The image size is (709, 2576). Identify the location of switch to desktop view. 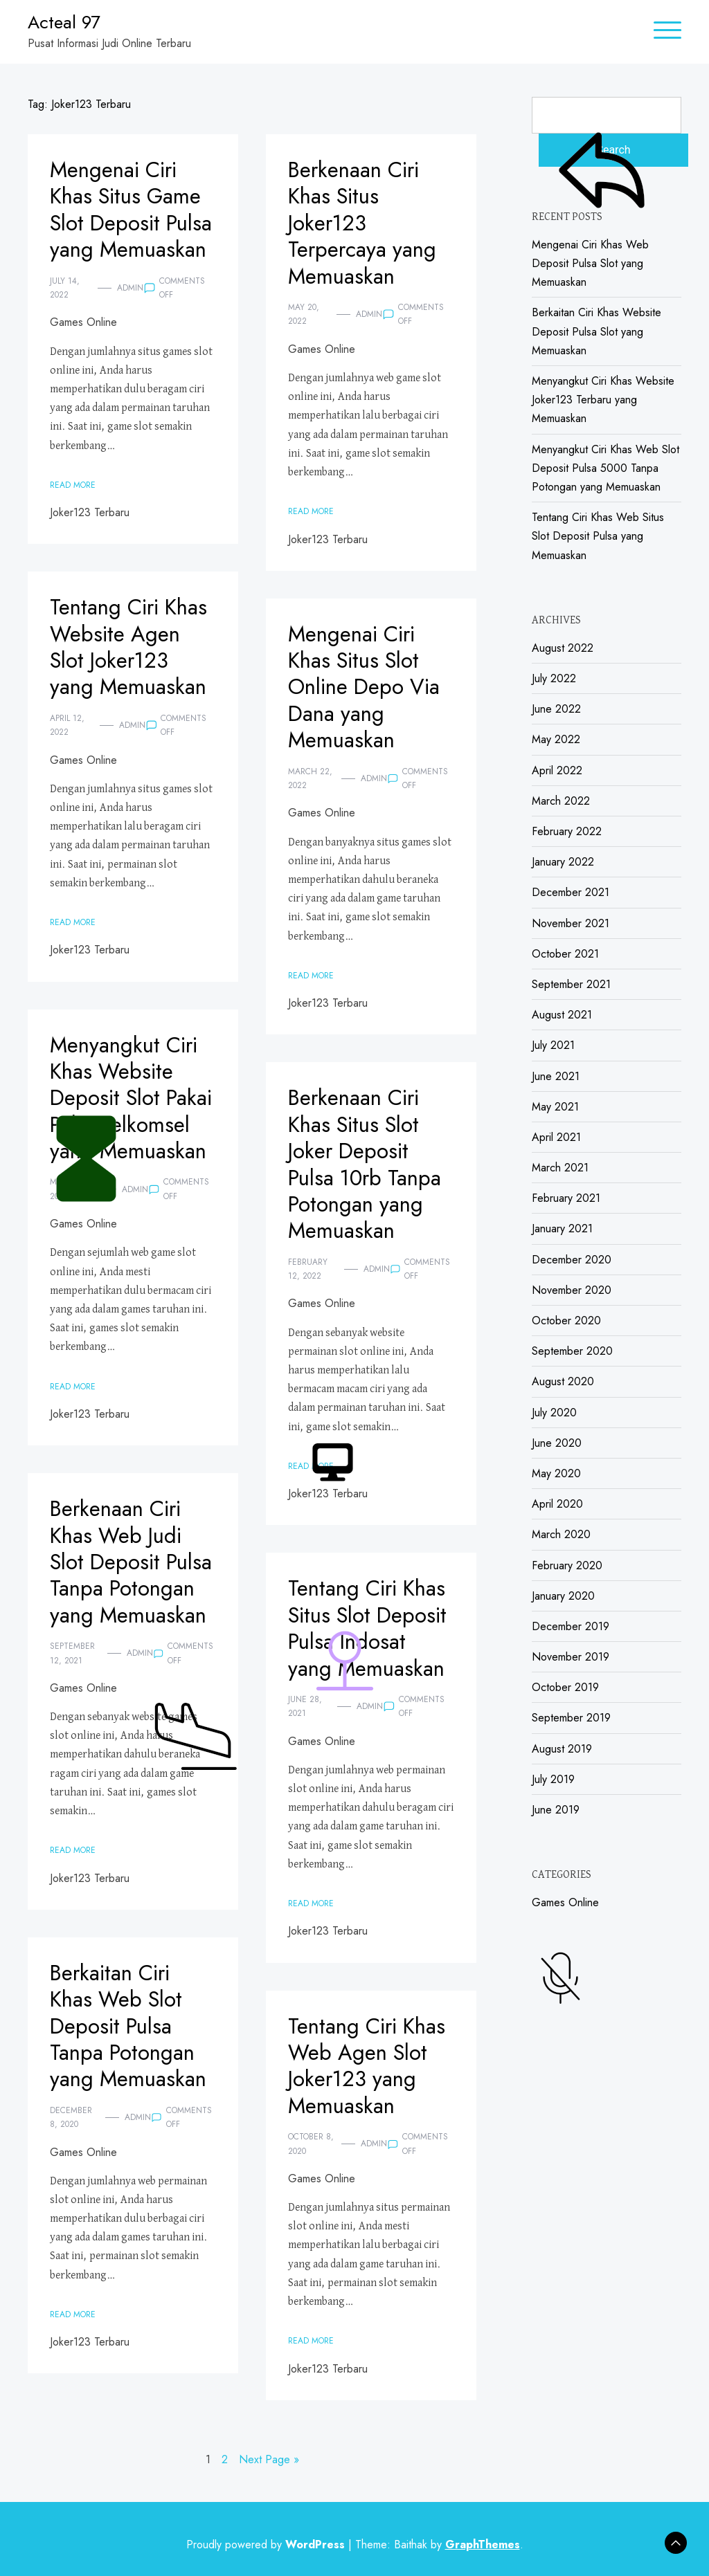
(332, 1461).